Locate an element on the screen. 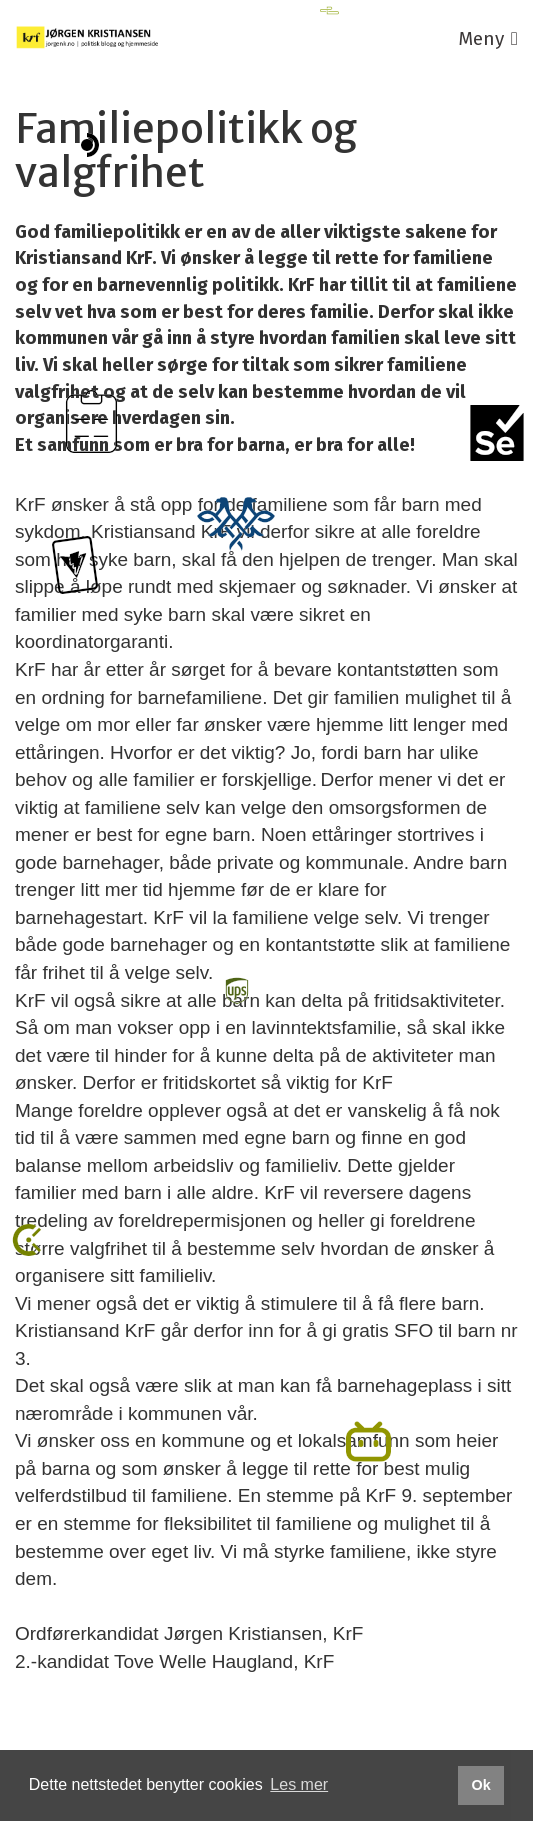  air serbia airline logo is located at coordinates (236, 524).